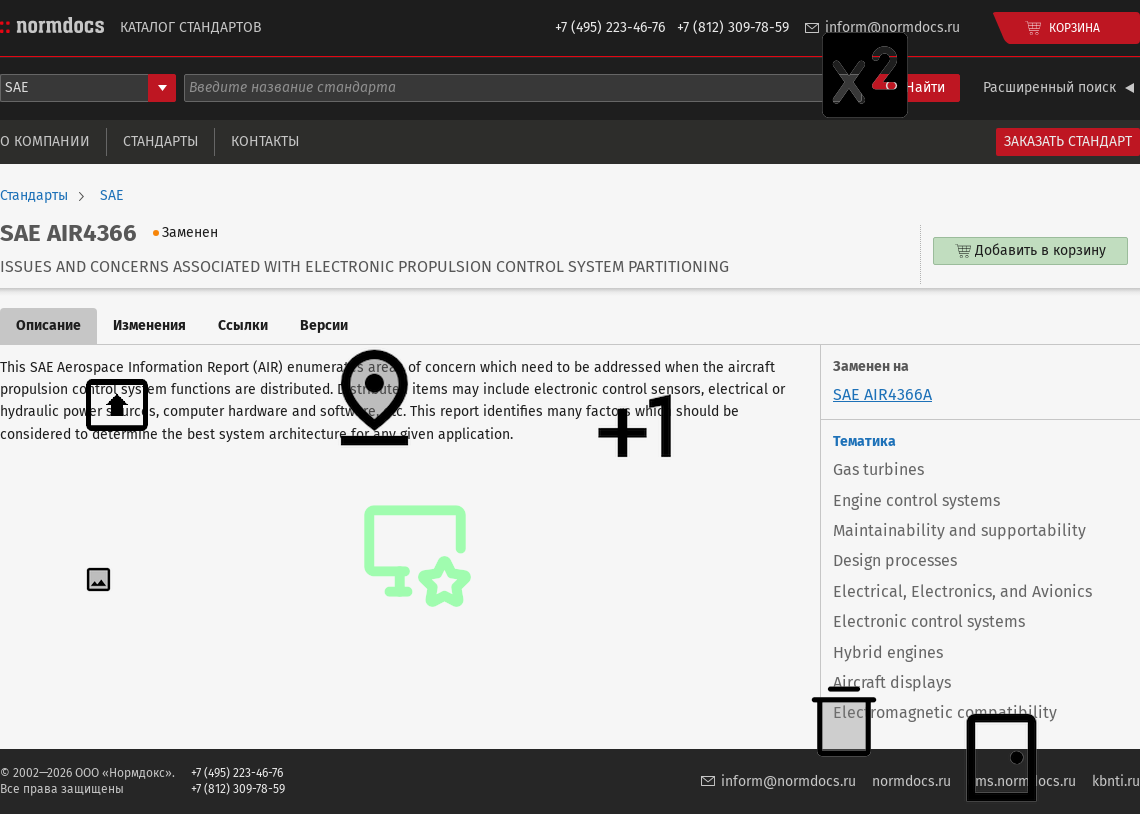 The image size is (1140, 814). What do you see at coordinates (98, 579) in the screenshot?
I see `insert or add a photo to your content` at bounding box center [98, 579].